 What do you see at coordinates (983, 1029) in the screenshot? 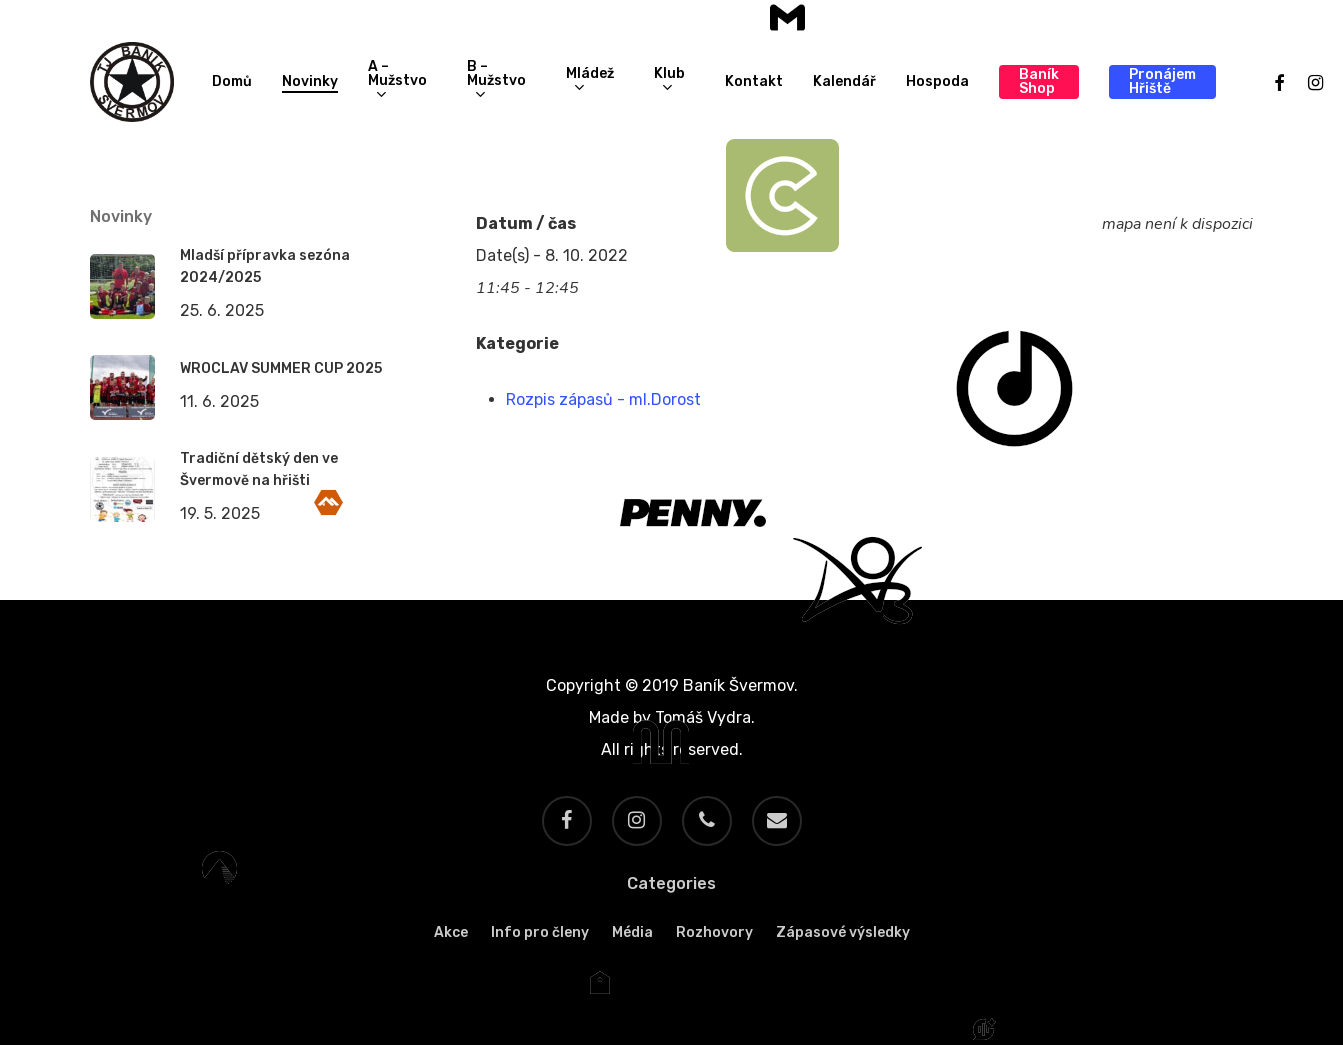
I see `start a voice conversation with AI assistant` at bounding box center [983, 1029].